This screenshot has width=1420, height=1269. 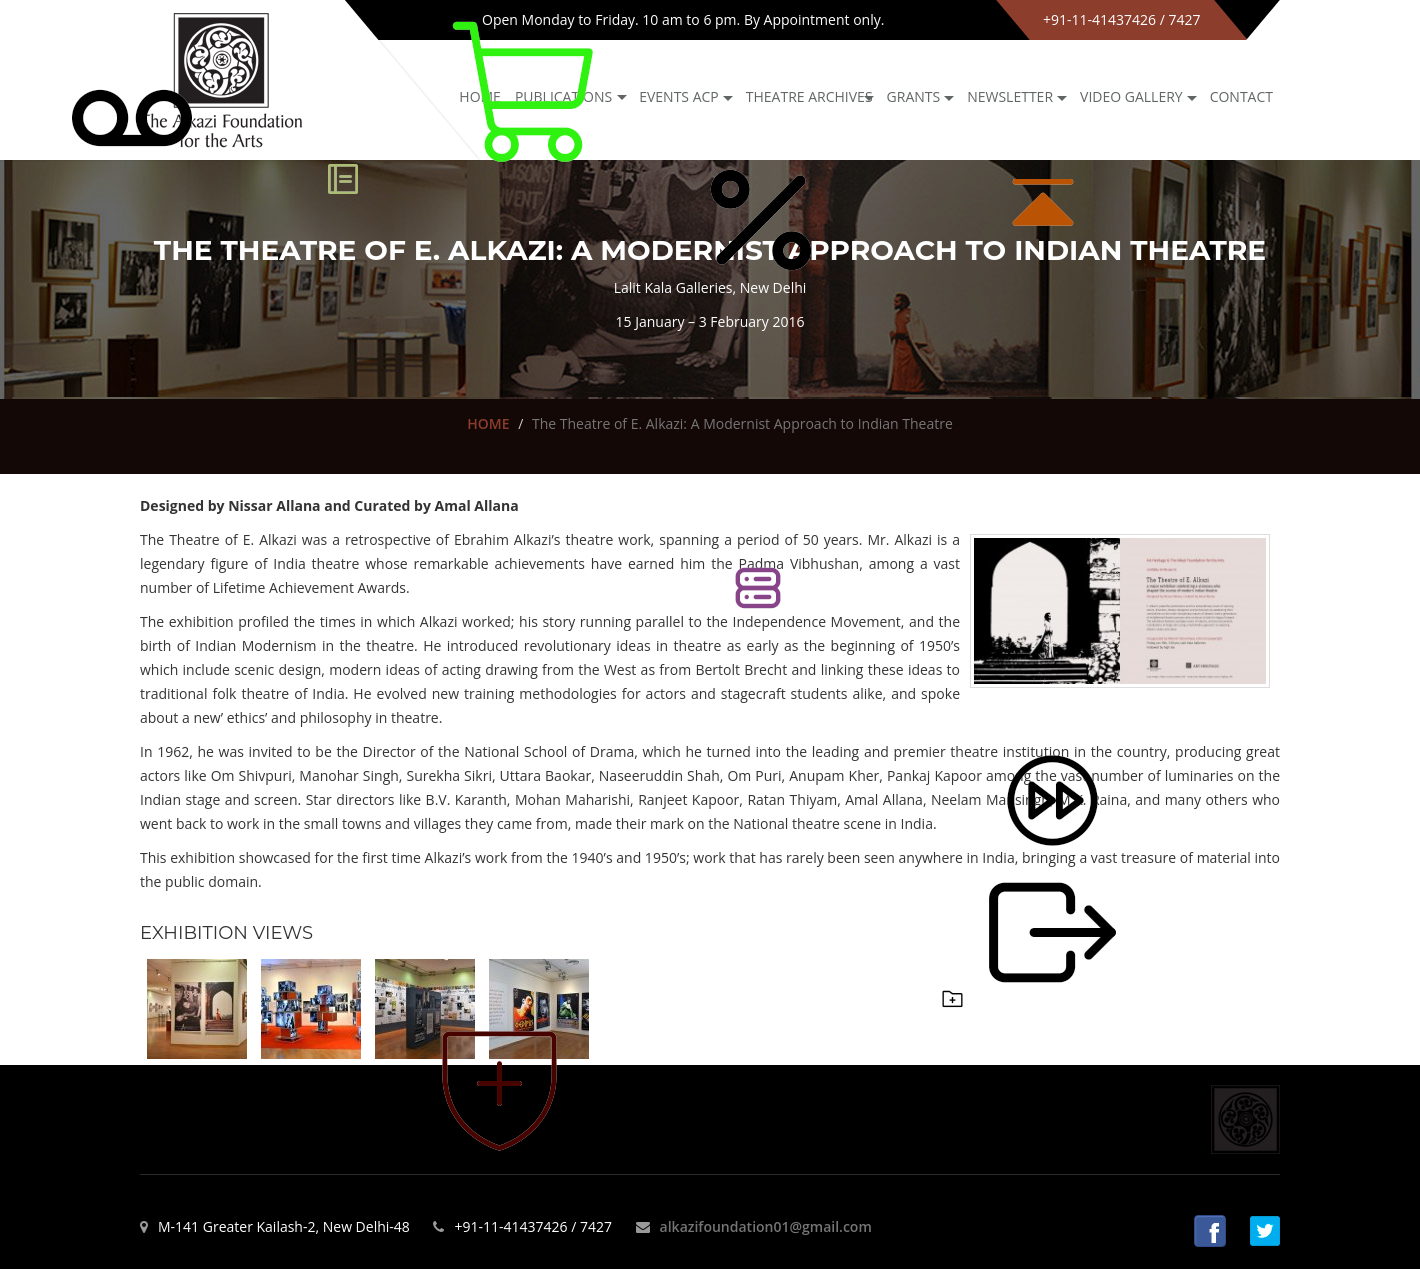 What do you see at coordinates (343, 179) in the screenshot?
I see `open your notebook or notes` at bounding box center [343, 179].